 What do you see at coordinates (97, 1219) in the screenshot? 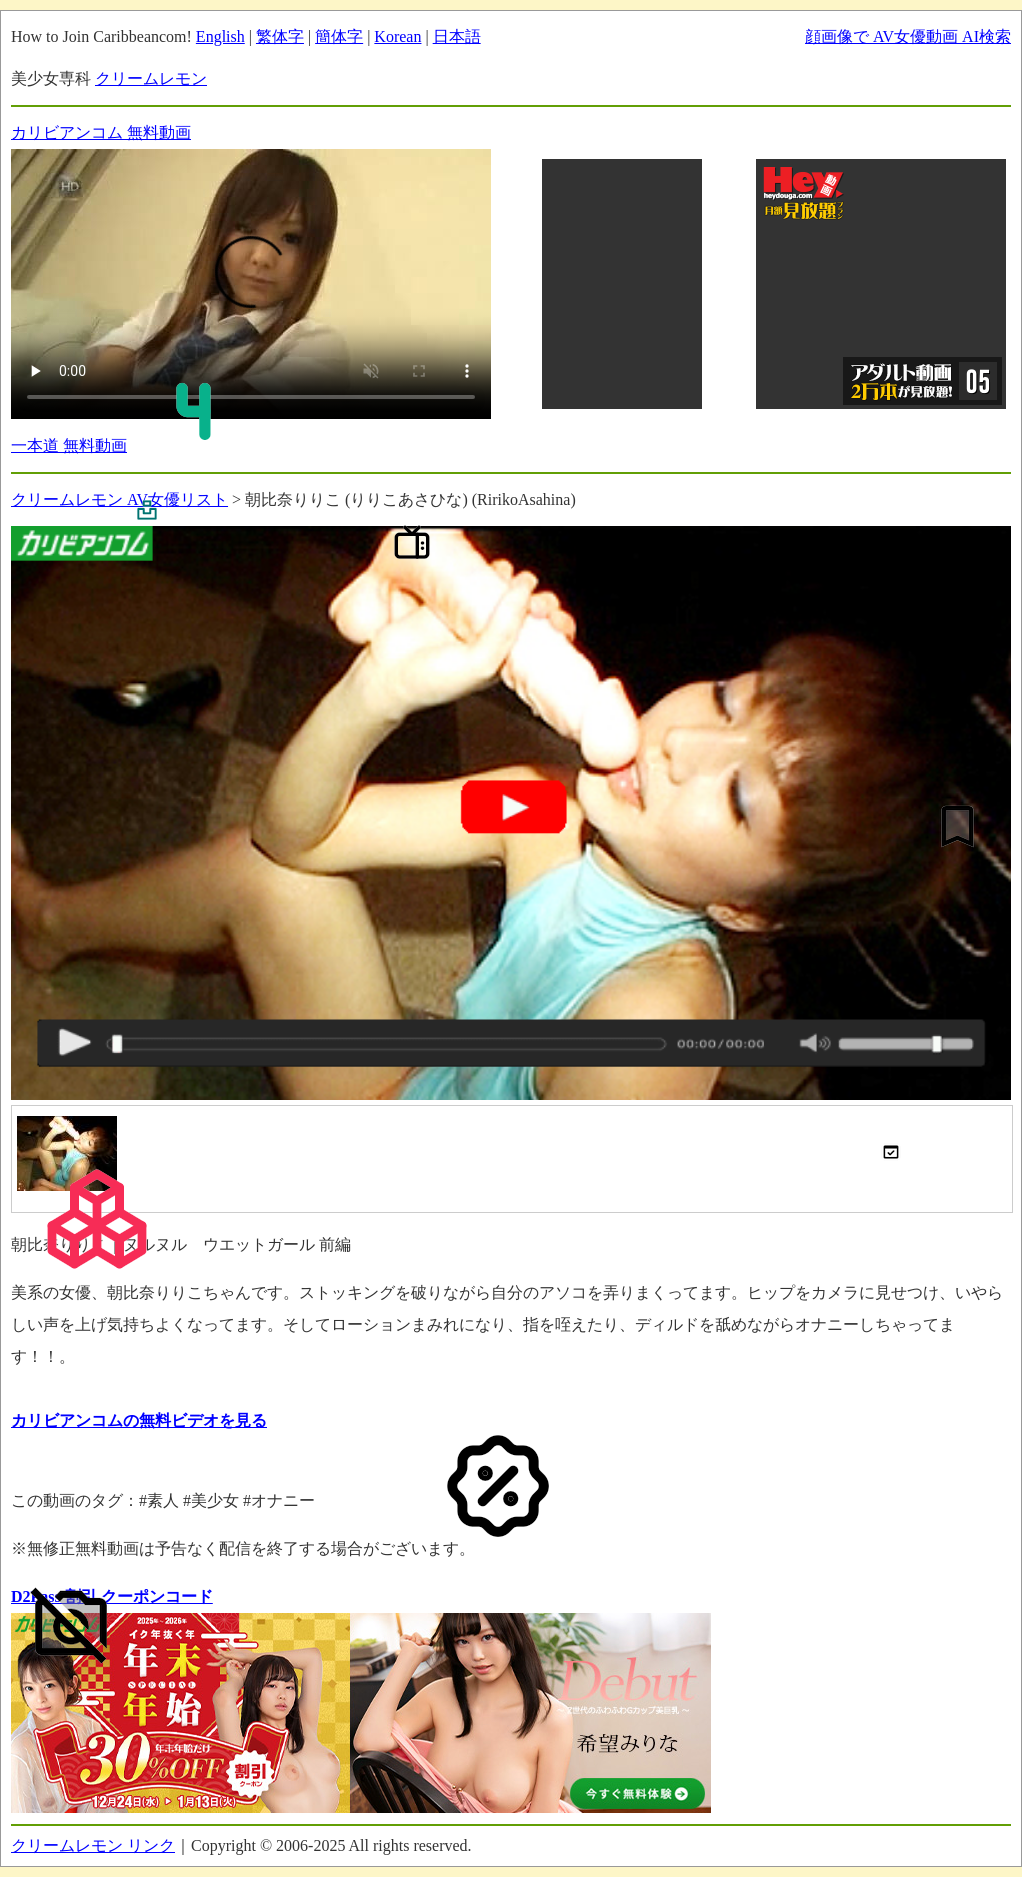
I see `view all packages or deliveries` at bounding box center [97, 1219].